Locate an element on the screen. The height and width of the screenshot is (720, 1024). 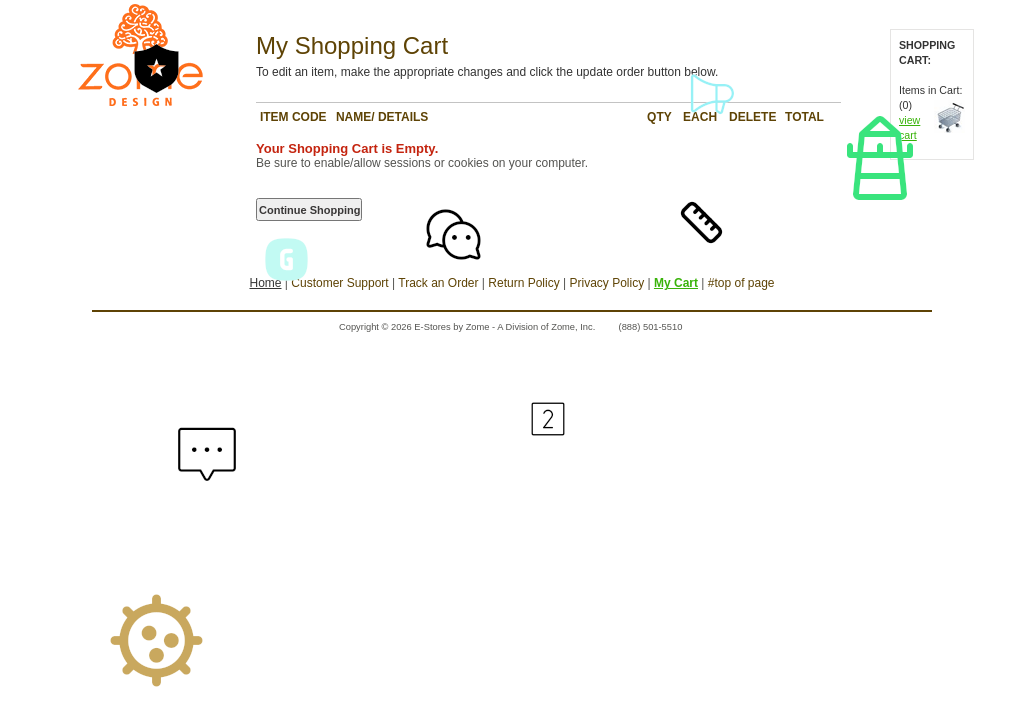
view security or protection settings is located at coordinates (156, 68).